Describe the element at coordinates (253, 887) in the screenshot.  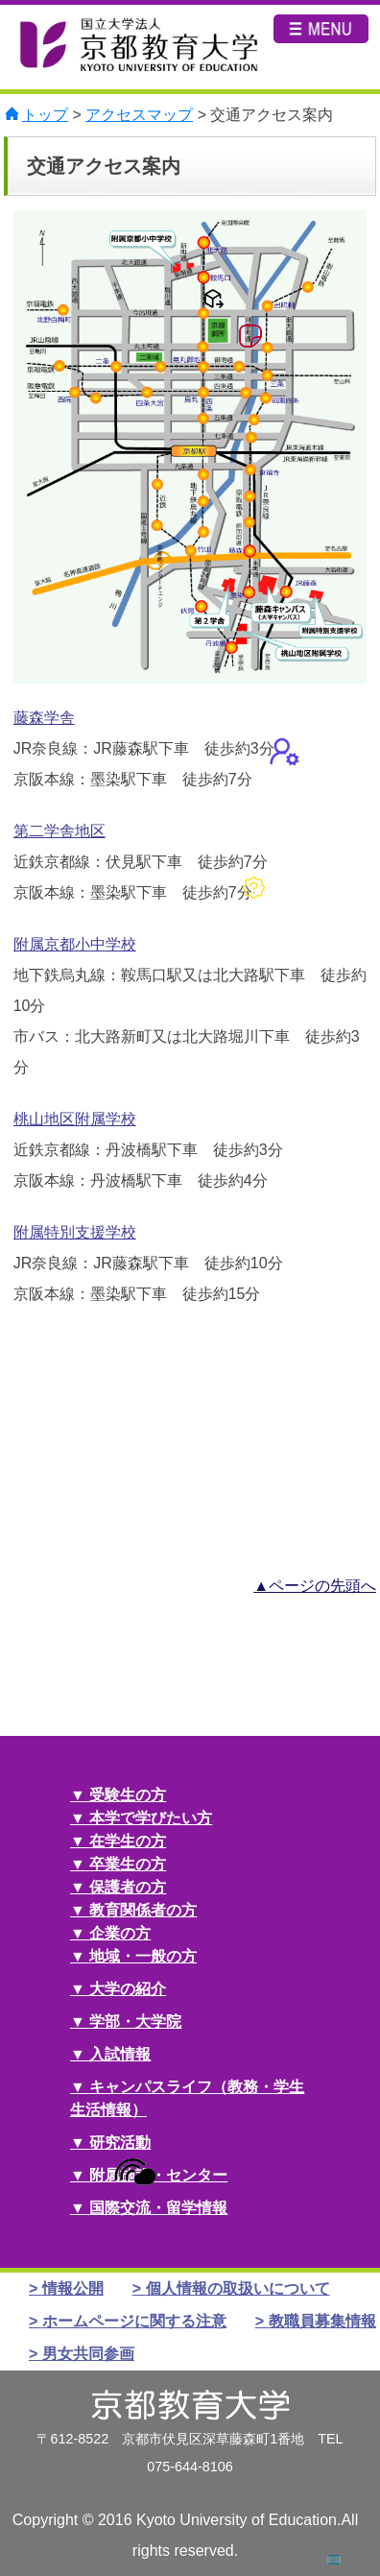
I see `access help or FAQ section` at that location.